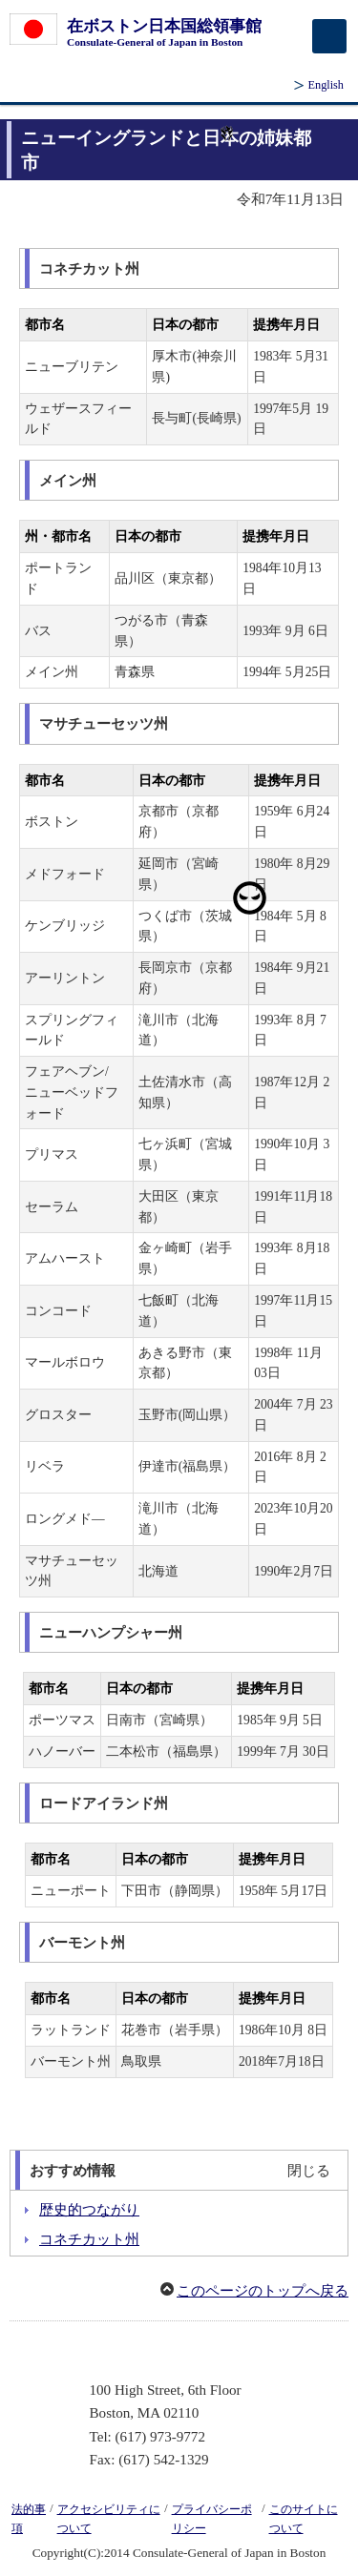 The image size is (358, 2576). What do you see at coordinates (249, 897) in the screenshot?
I see `indicates overkill or excessive damage in gameplay` at bounding box center [249, 897].